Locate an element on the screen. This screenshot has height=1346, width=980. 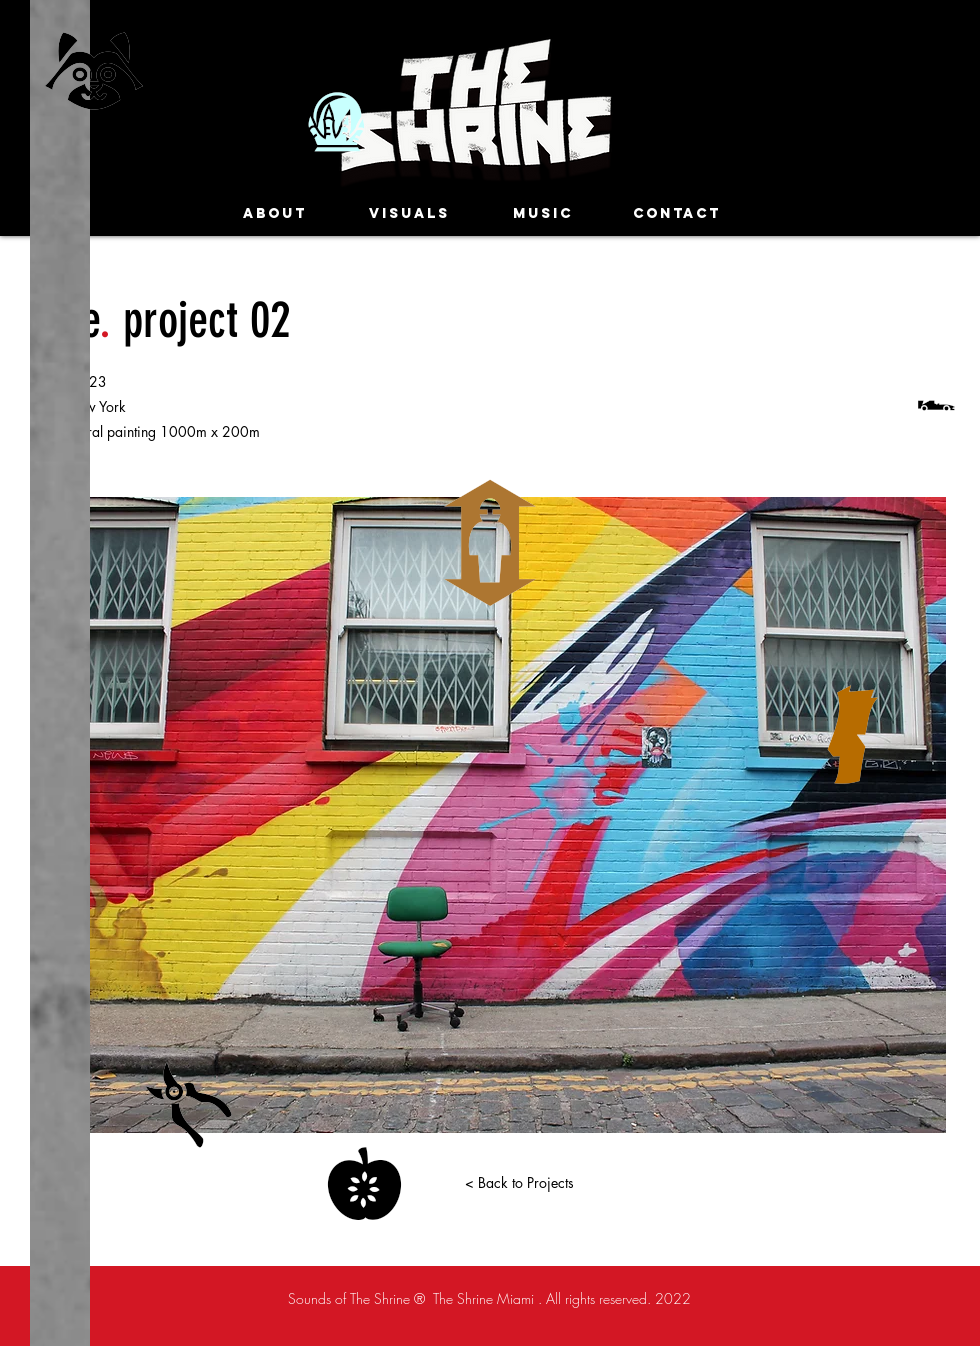
view dragon companion or pet status is located at coordinates (337, 120).